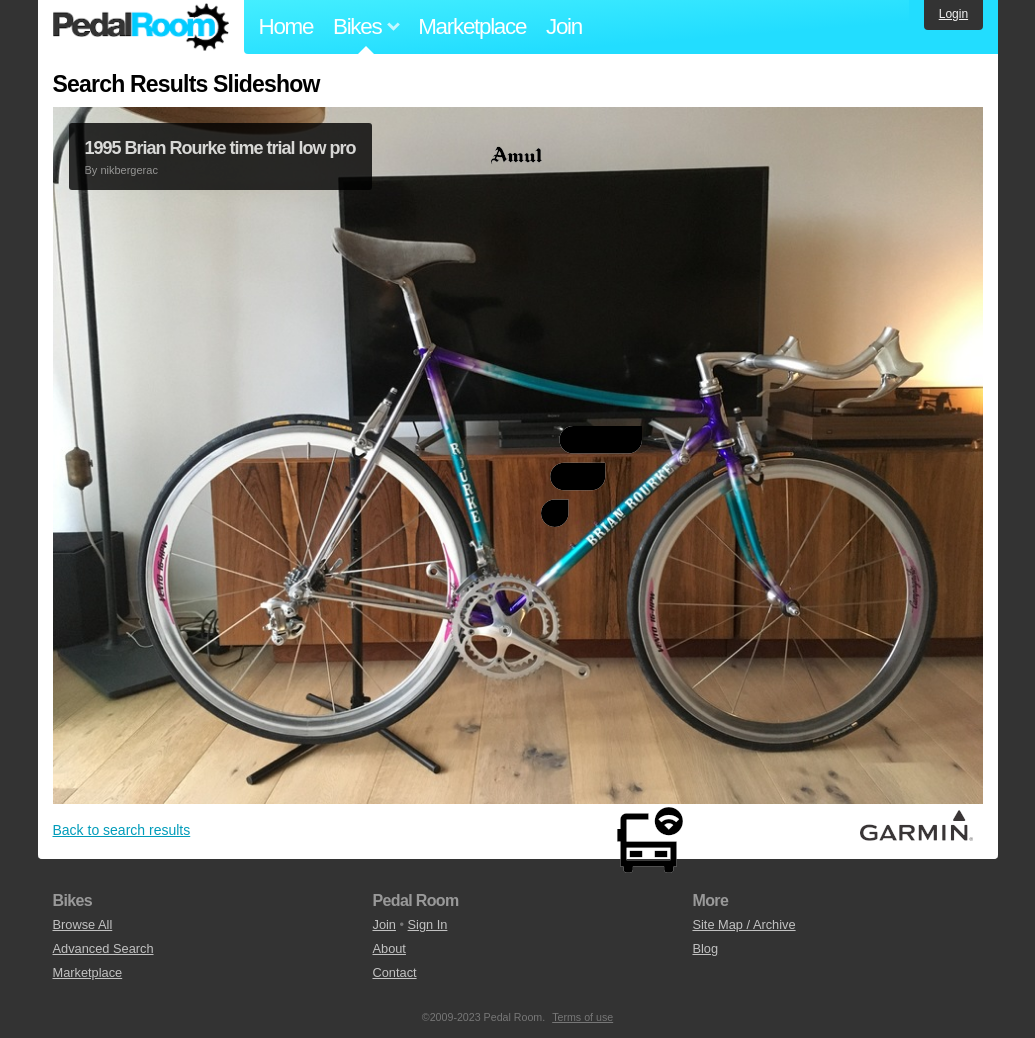 This screenshot has width=1035, height=1038. I want to click on flat.io logo, so click(591, 476).